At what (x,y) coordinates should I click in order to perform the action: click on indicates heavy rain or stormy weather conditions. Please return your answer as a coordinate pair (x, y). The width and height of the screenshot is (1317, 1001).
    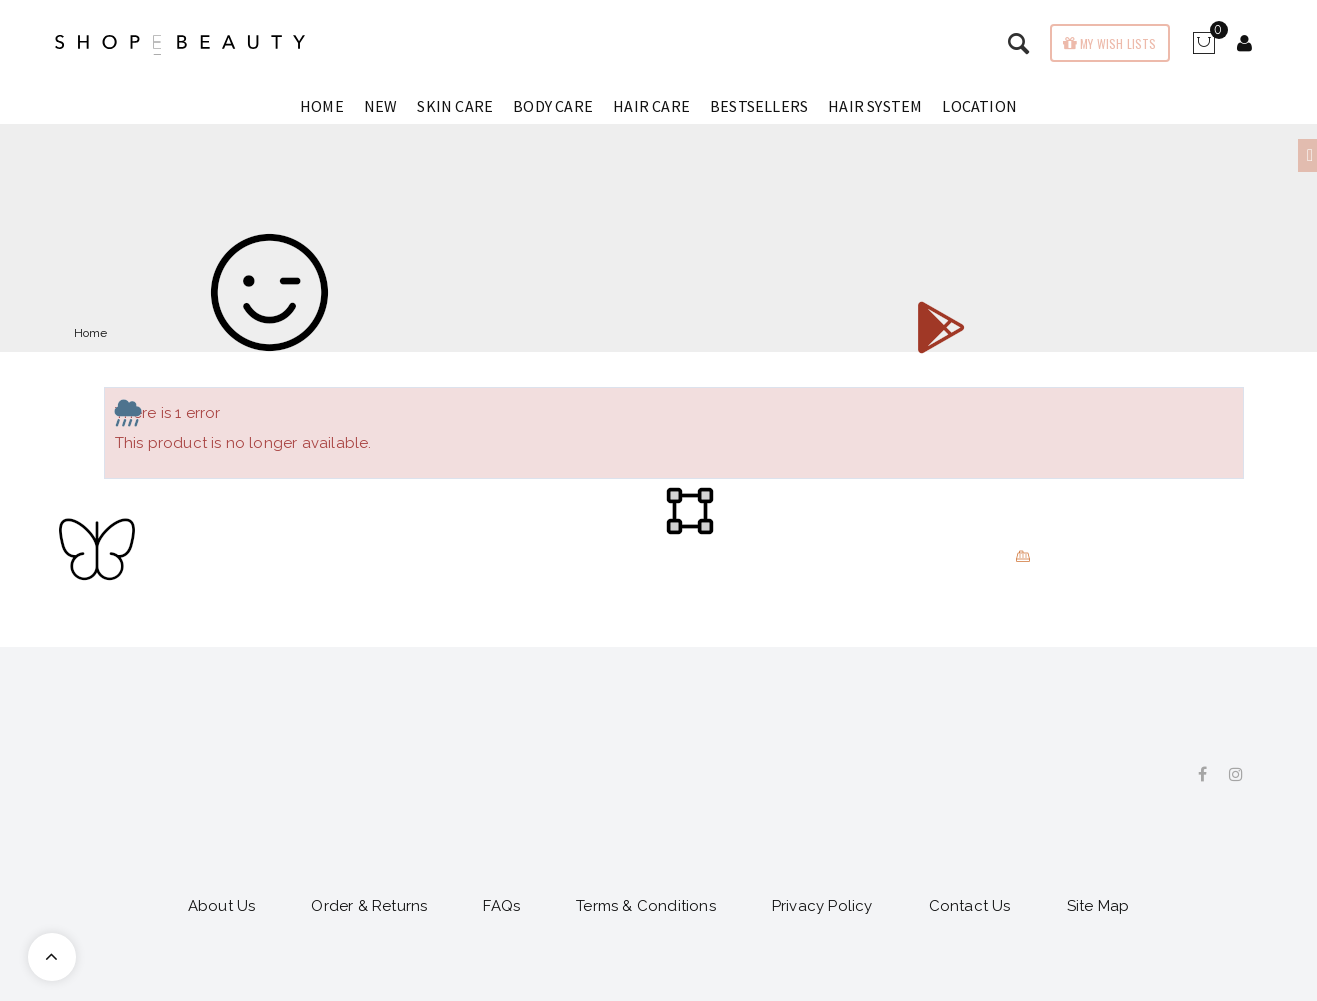
    Looking at the image, I should click on (128, 413).